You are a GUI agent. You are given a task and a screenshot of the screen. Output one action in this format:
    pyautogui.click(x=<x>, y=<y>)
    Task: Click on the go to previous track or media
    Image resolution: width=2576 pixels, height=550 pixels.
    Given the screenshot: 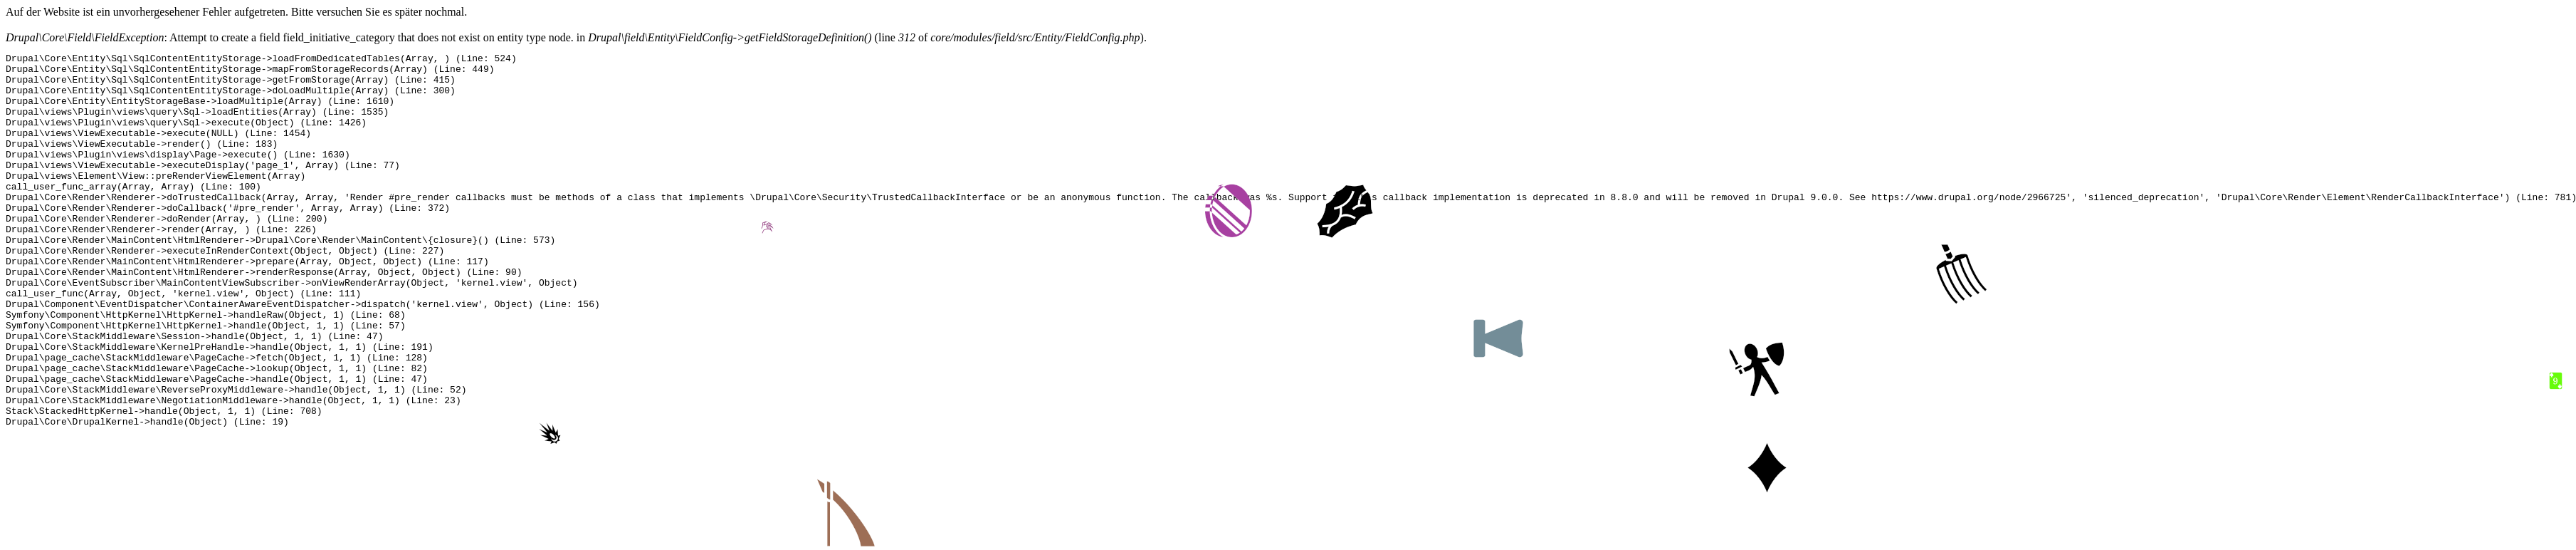 What is the action you would take?
    pyautogui.click(x=1498, y=338)
    